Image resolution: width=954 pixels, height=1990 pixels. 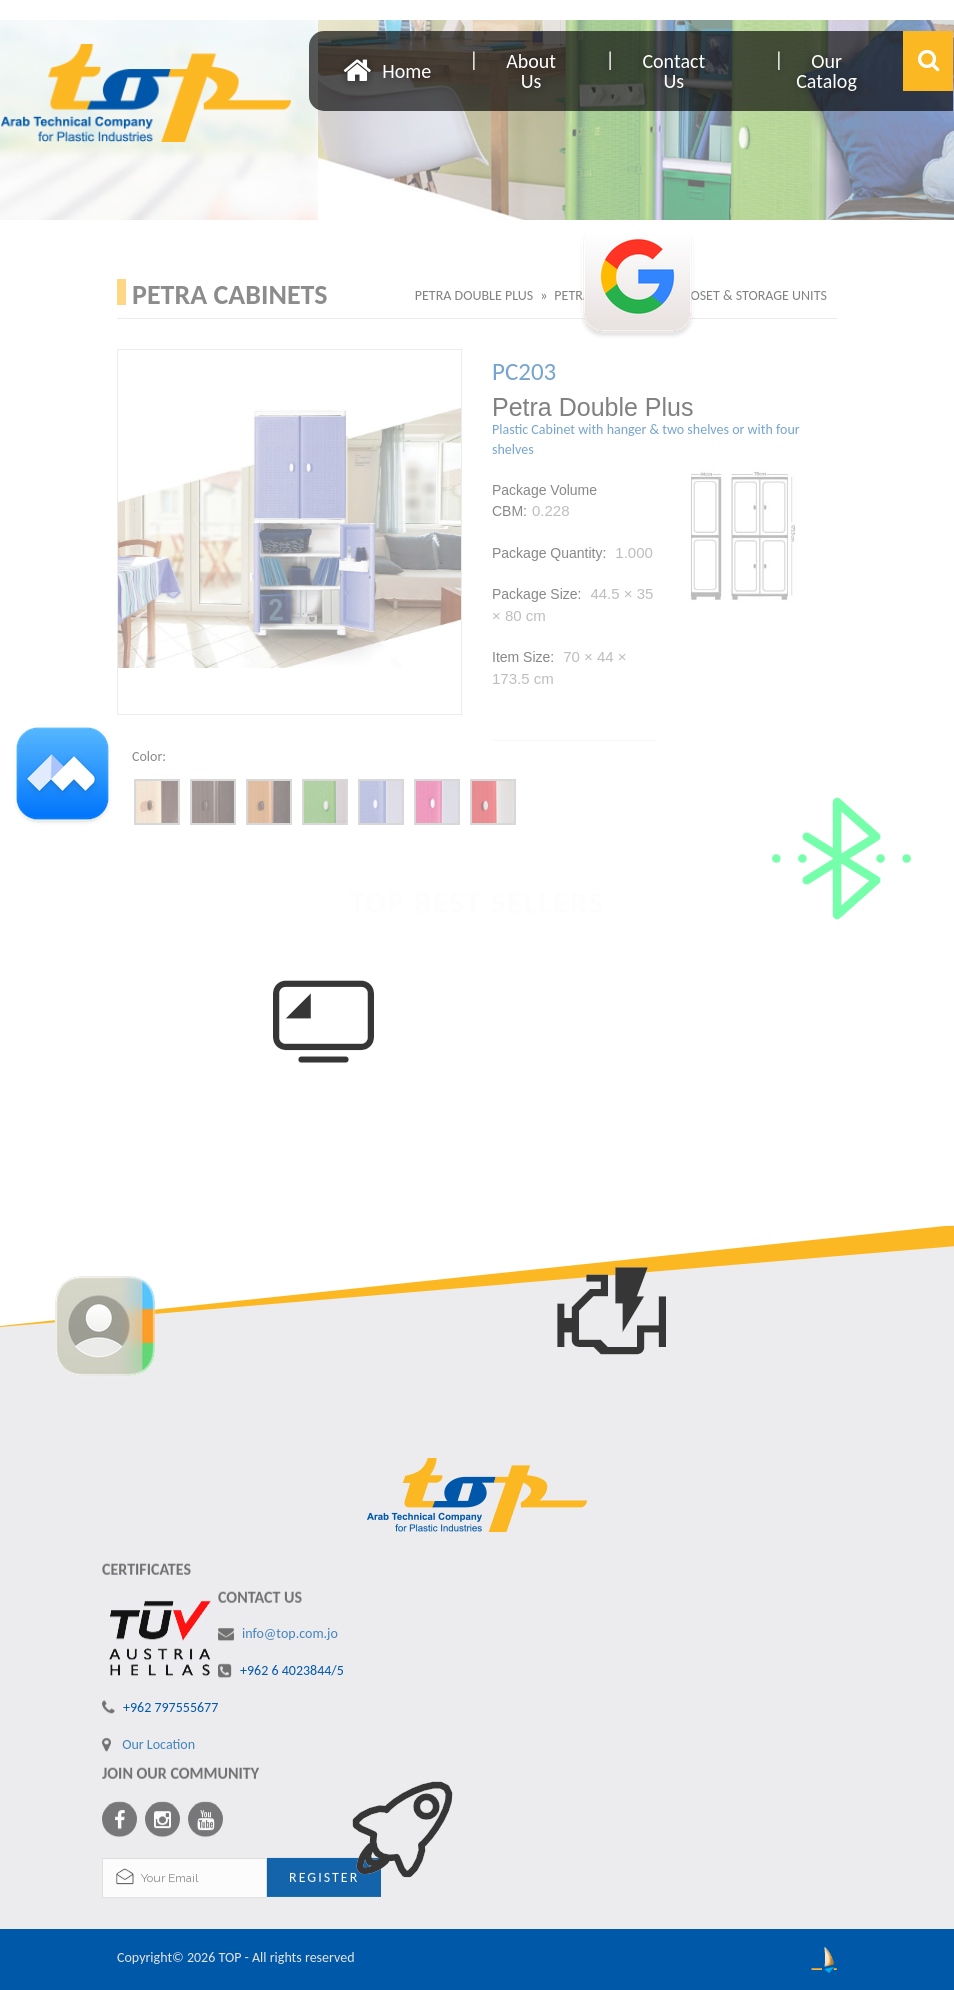 What do you see at coordinates (608, 1318) in the screenshot?
I see `check engine diagnostic alerts` at bounding box center [608, 1318].